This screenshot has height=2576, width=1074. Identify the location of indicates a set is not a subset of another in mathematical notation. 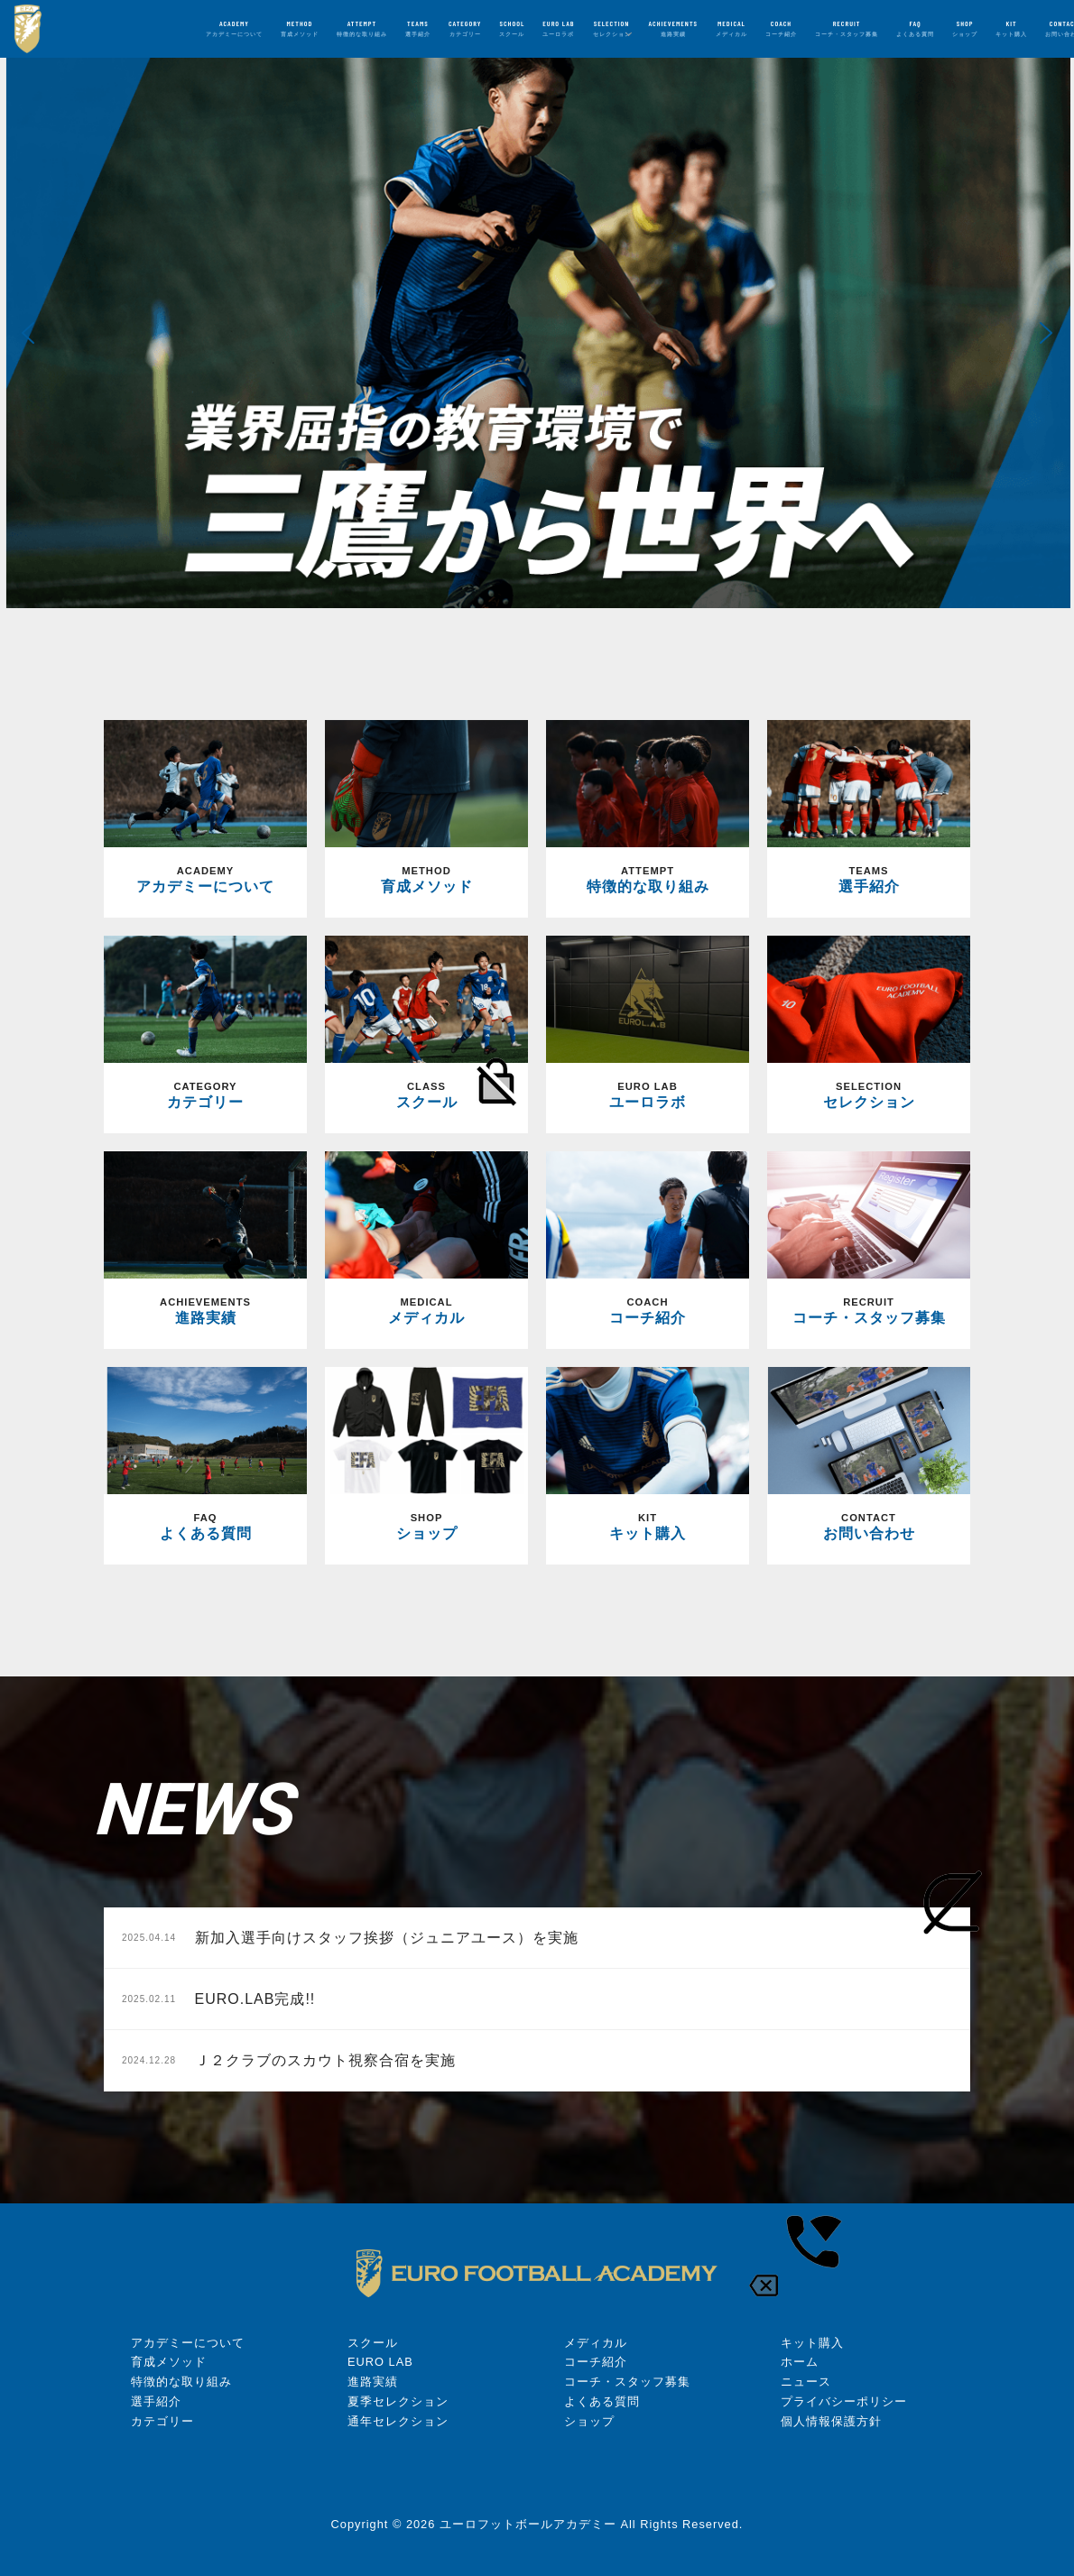
(952, 1902).